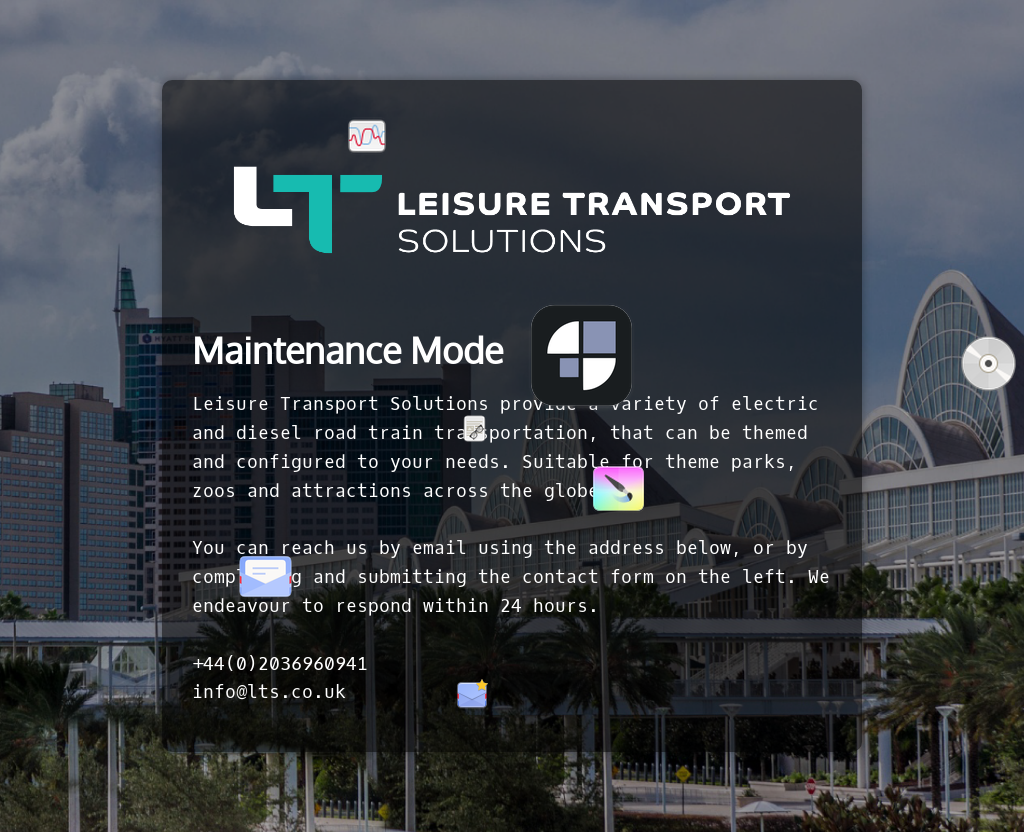 The image size is (1024, 832). I want to click on view power usage statistics and graphs, so click(367, 136).